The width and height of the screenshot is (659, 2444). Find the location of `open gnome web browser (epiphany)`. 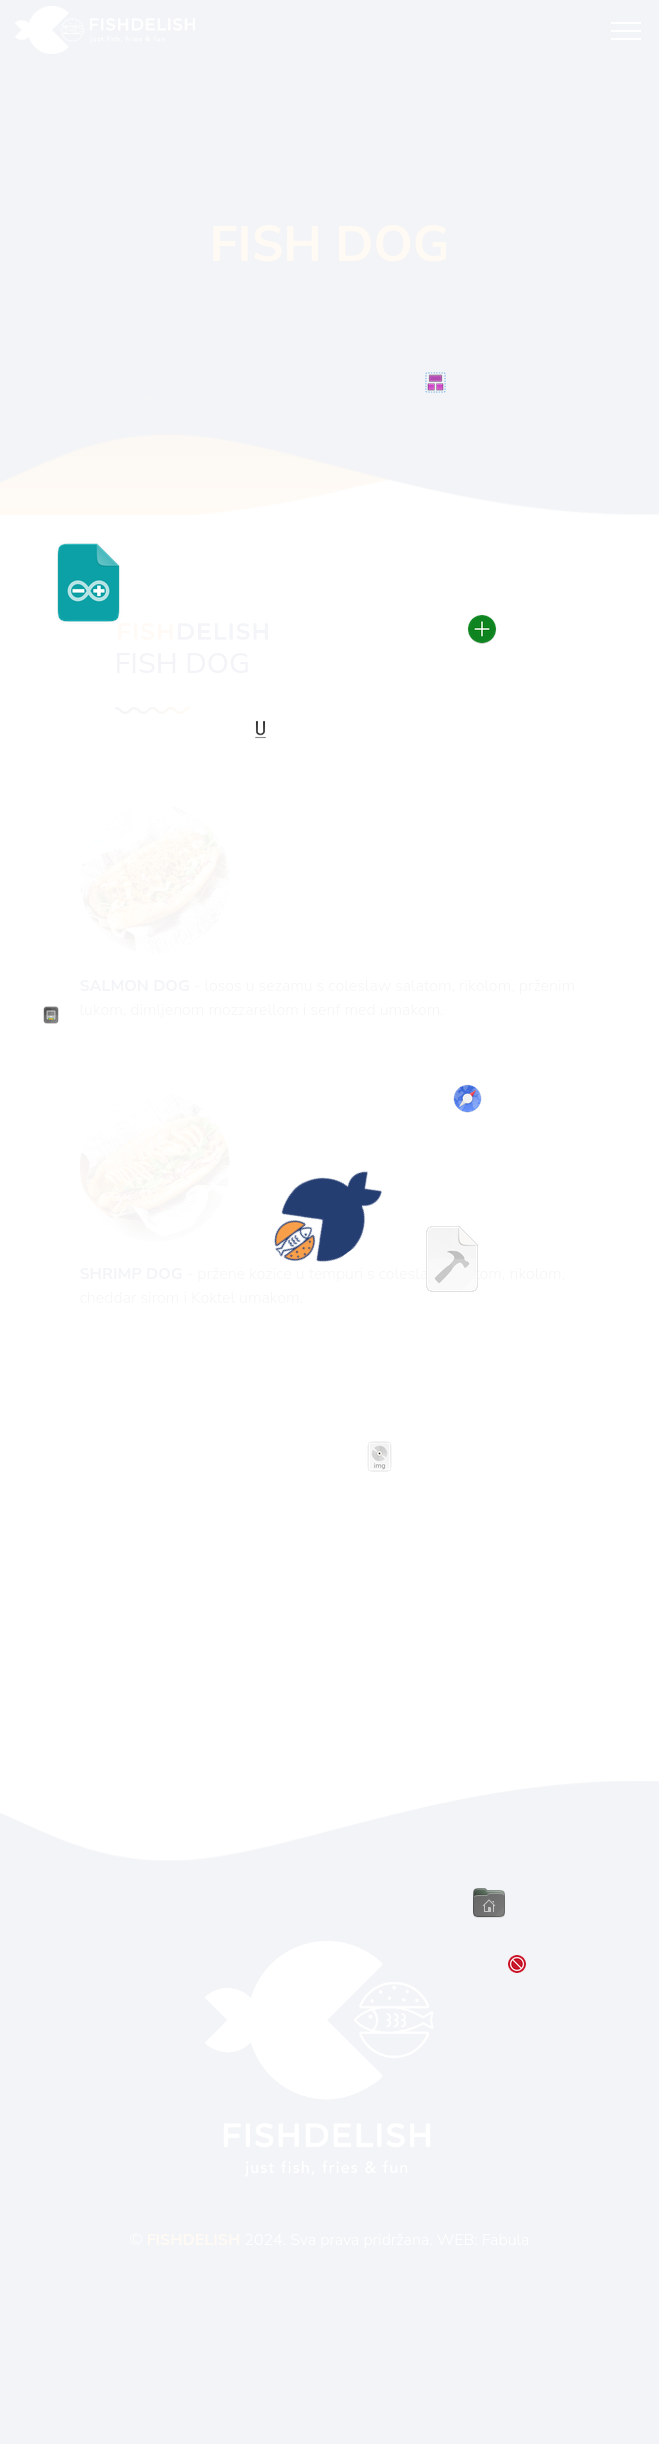

open gnome web browser (epiphany) is located at coordinates (467, 1098).